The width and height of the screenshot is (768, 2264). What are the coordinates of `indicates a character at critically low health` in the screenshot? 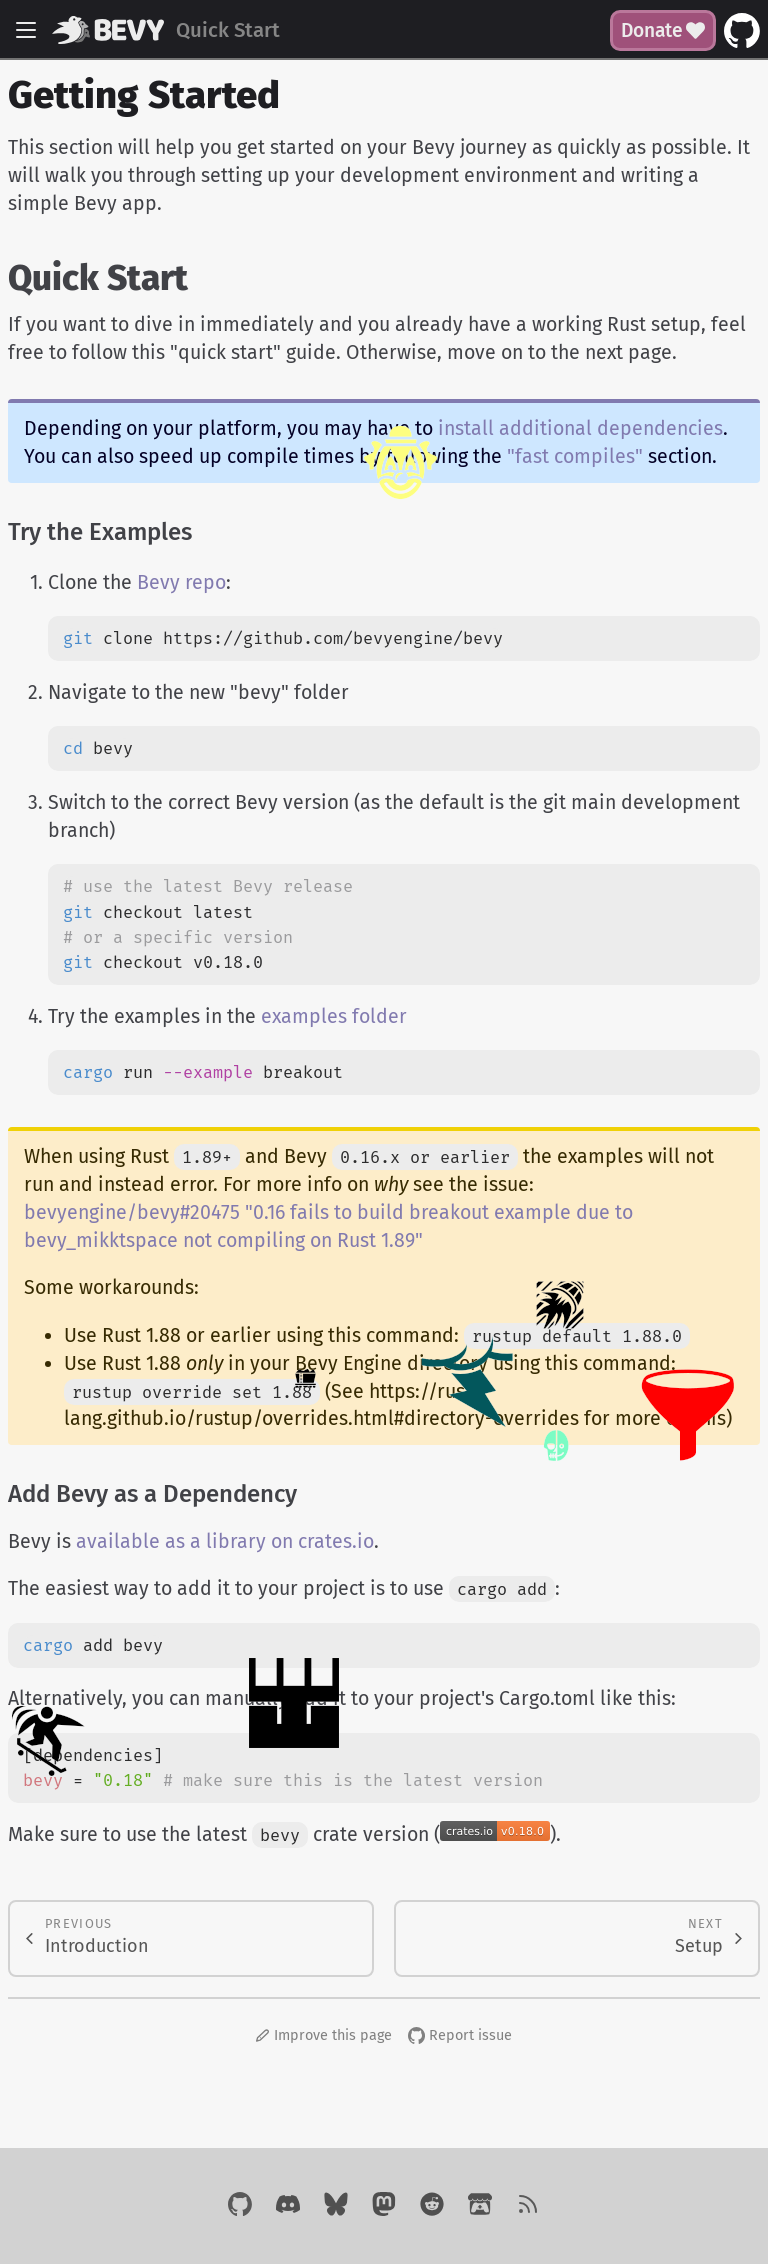 It's located at (556, 1445).